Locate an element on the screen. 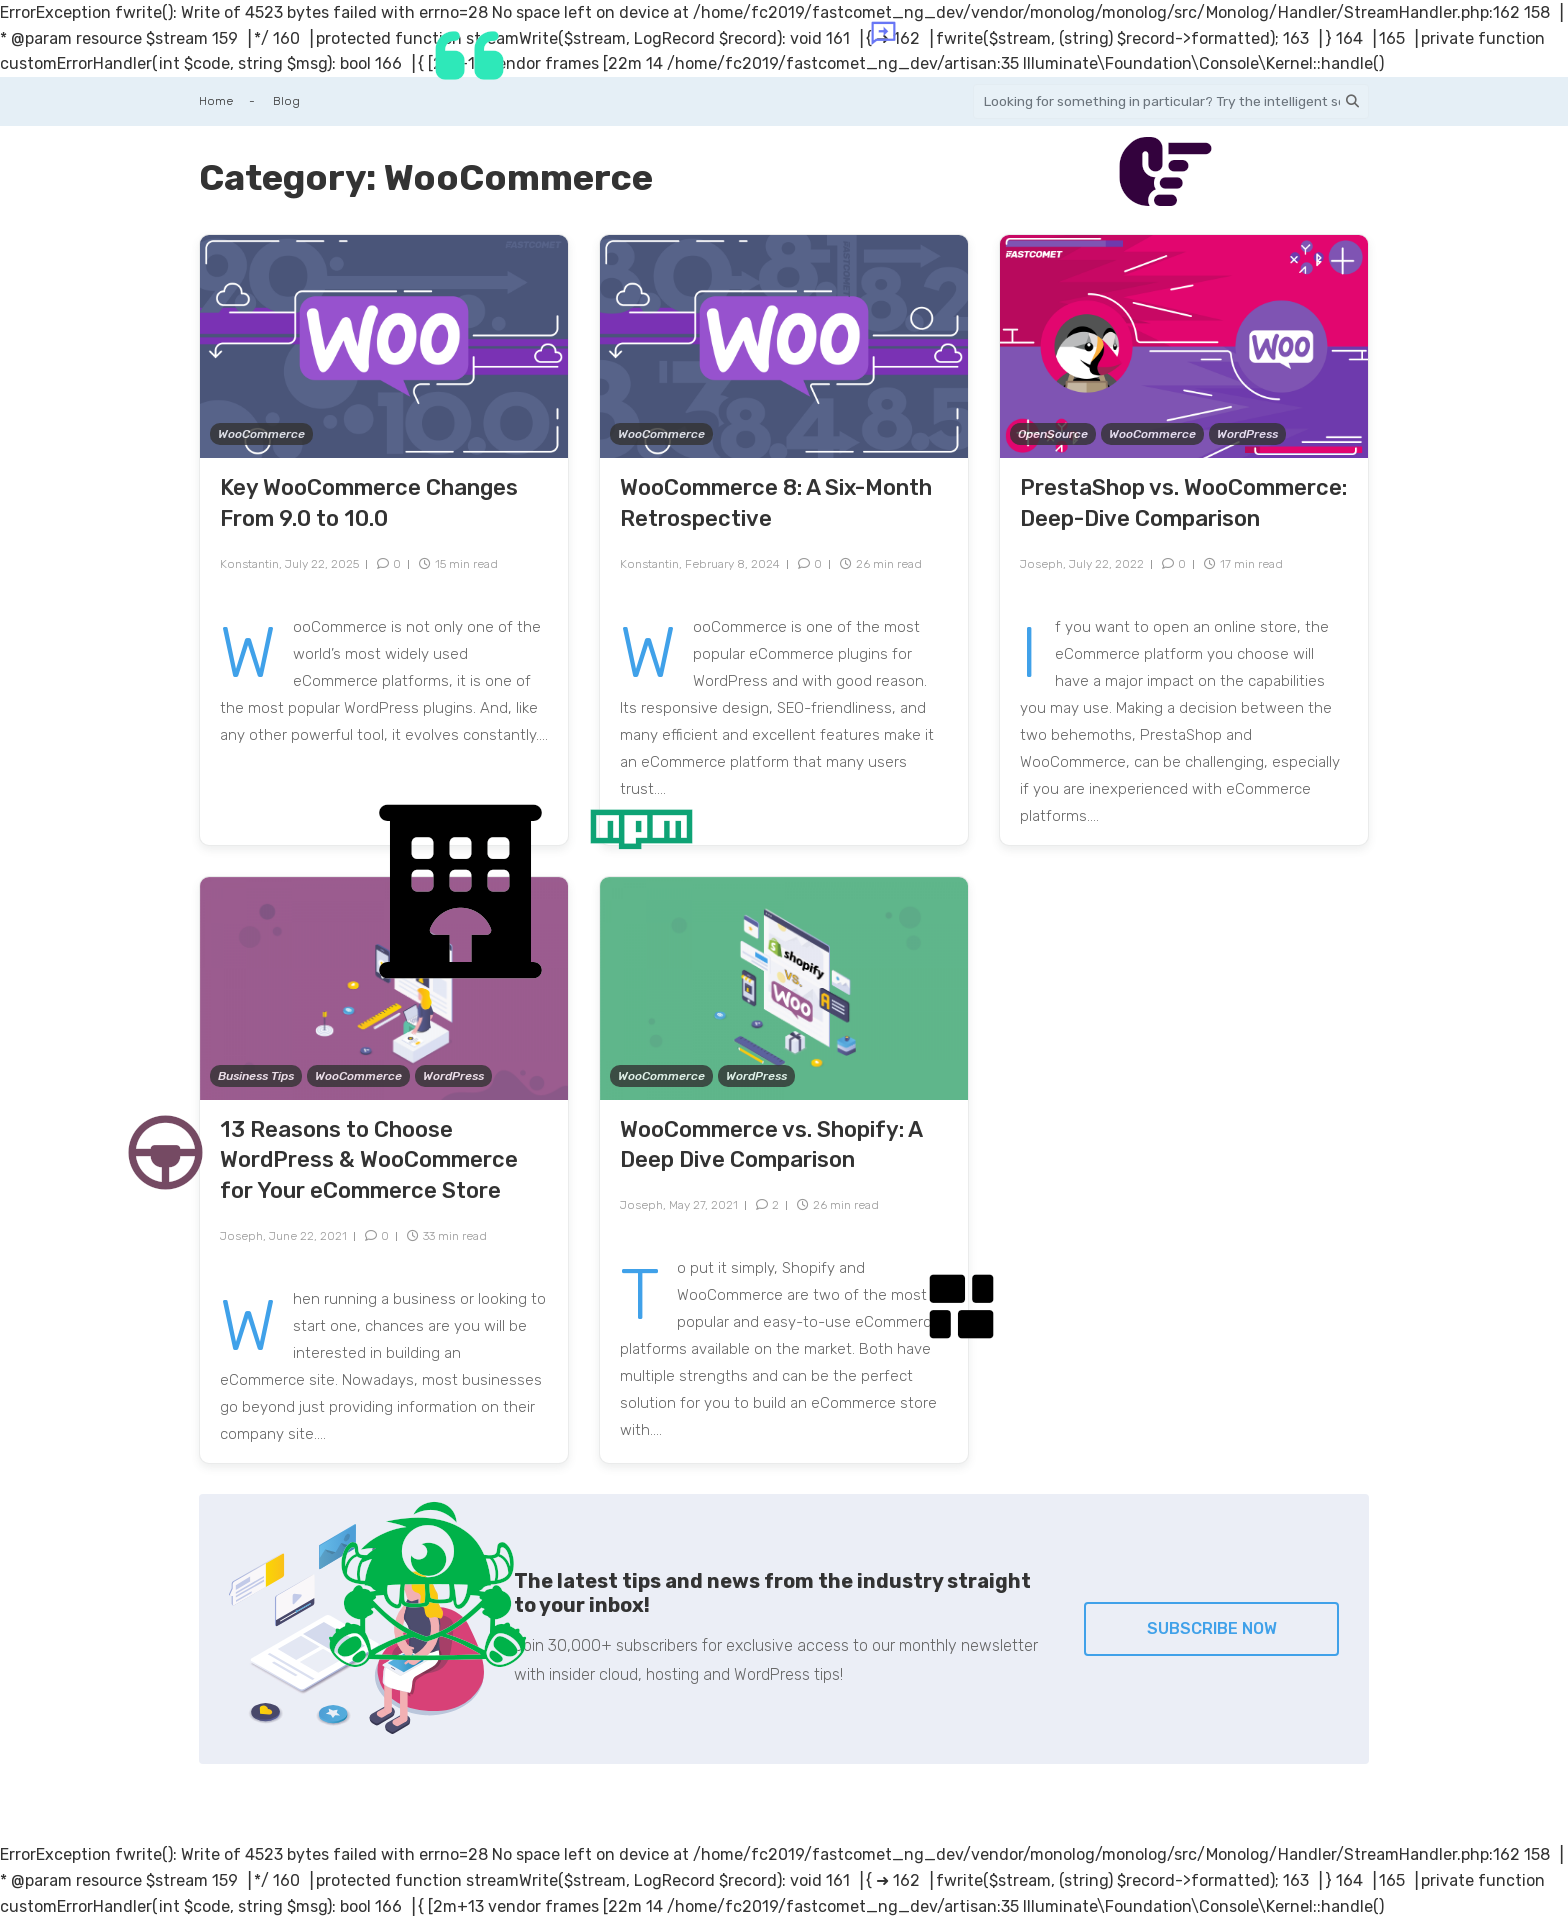  indicates next step or continue forward is located at coordinates (1165, 171).